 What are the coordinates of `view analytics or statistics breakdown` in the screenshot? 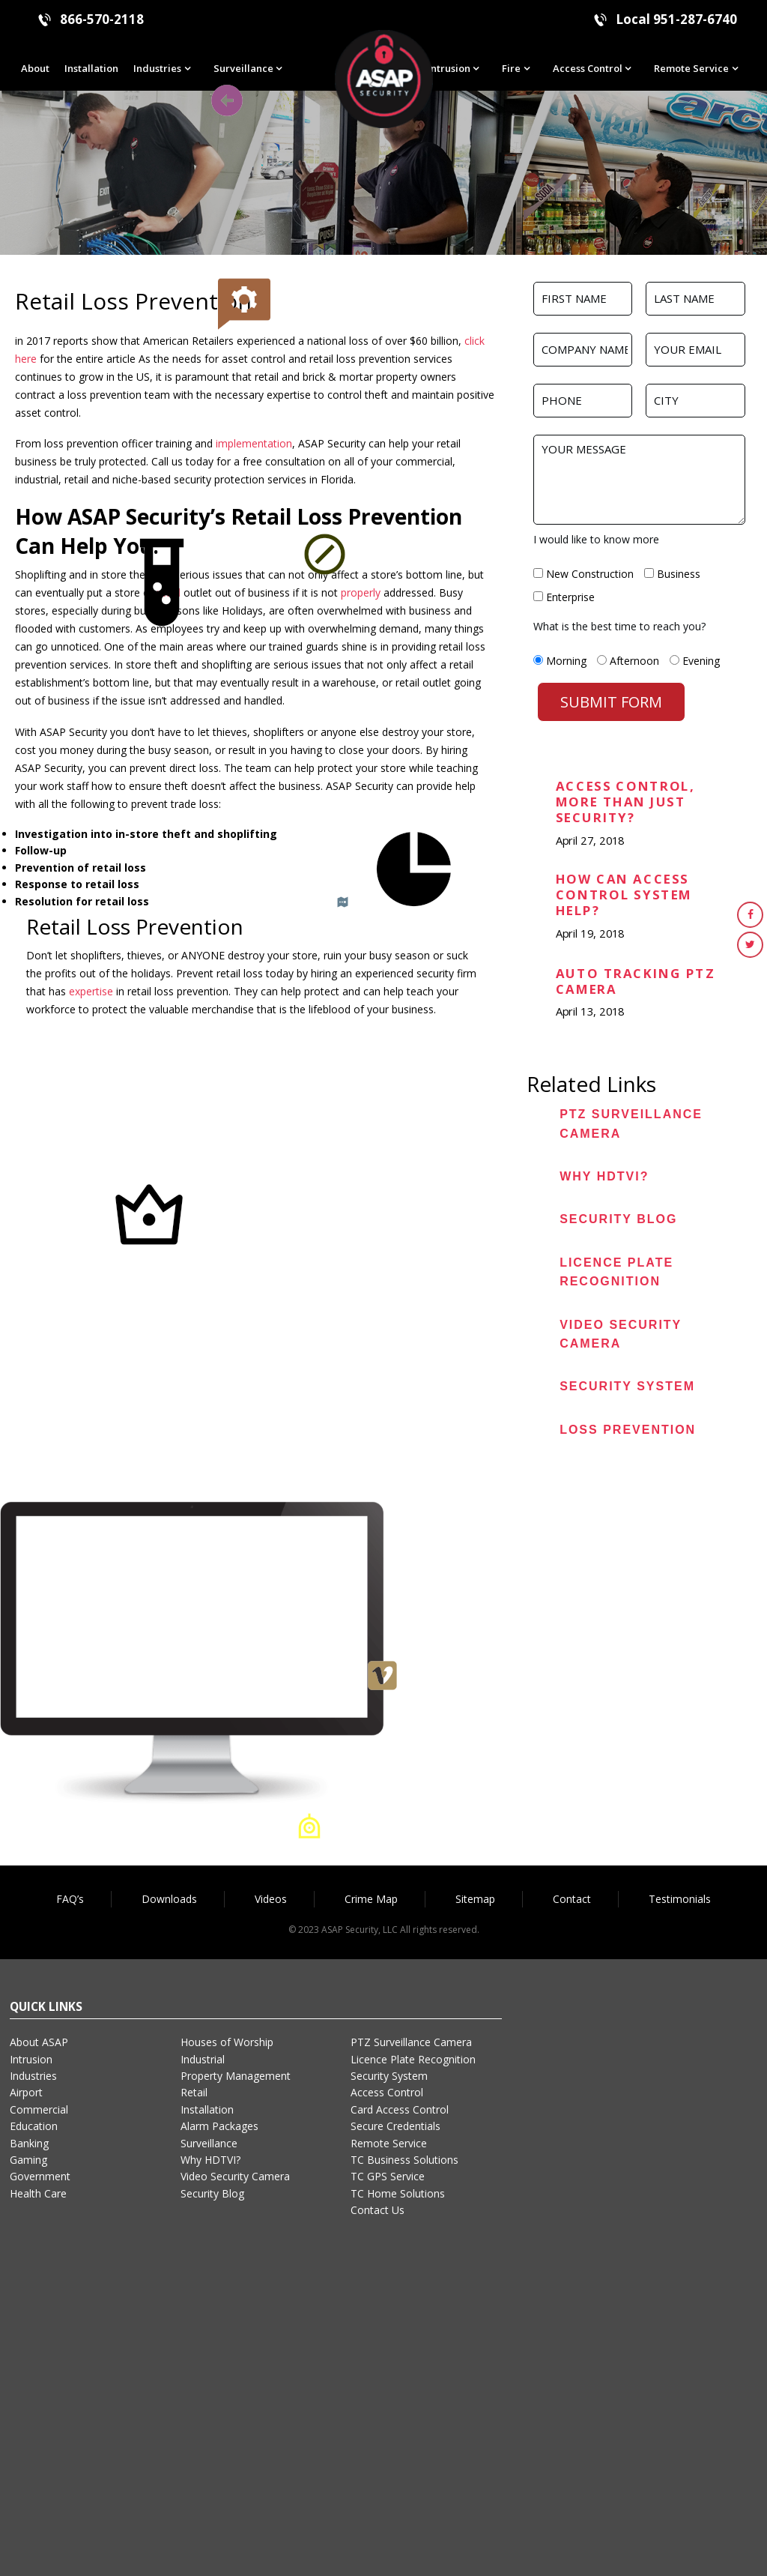 It's located at (413, 869).